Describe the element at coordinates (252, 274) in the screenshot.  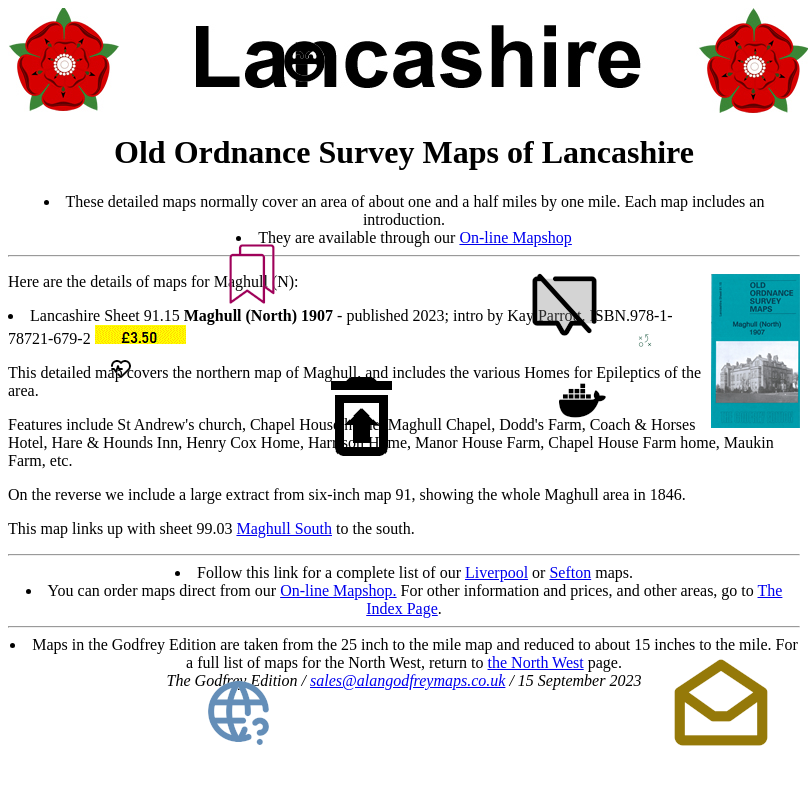
I see `view your saved bookmarks` at that location.